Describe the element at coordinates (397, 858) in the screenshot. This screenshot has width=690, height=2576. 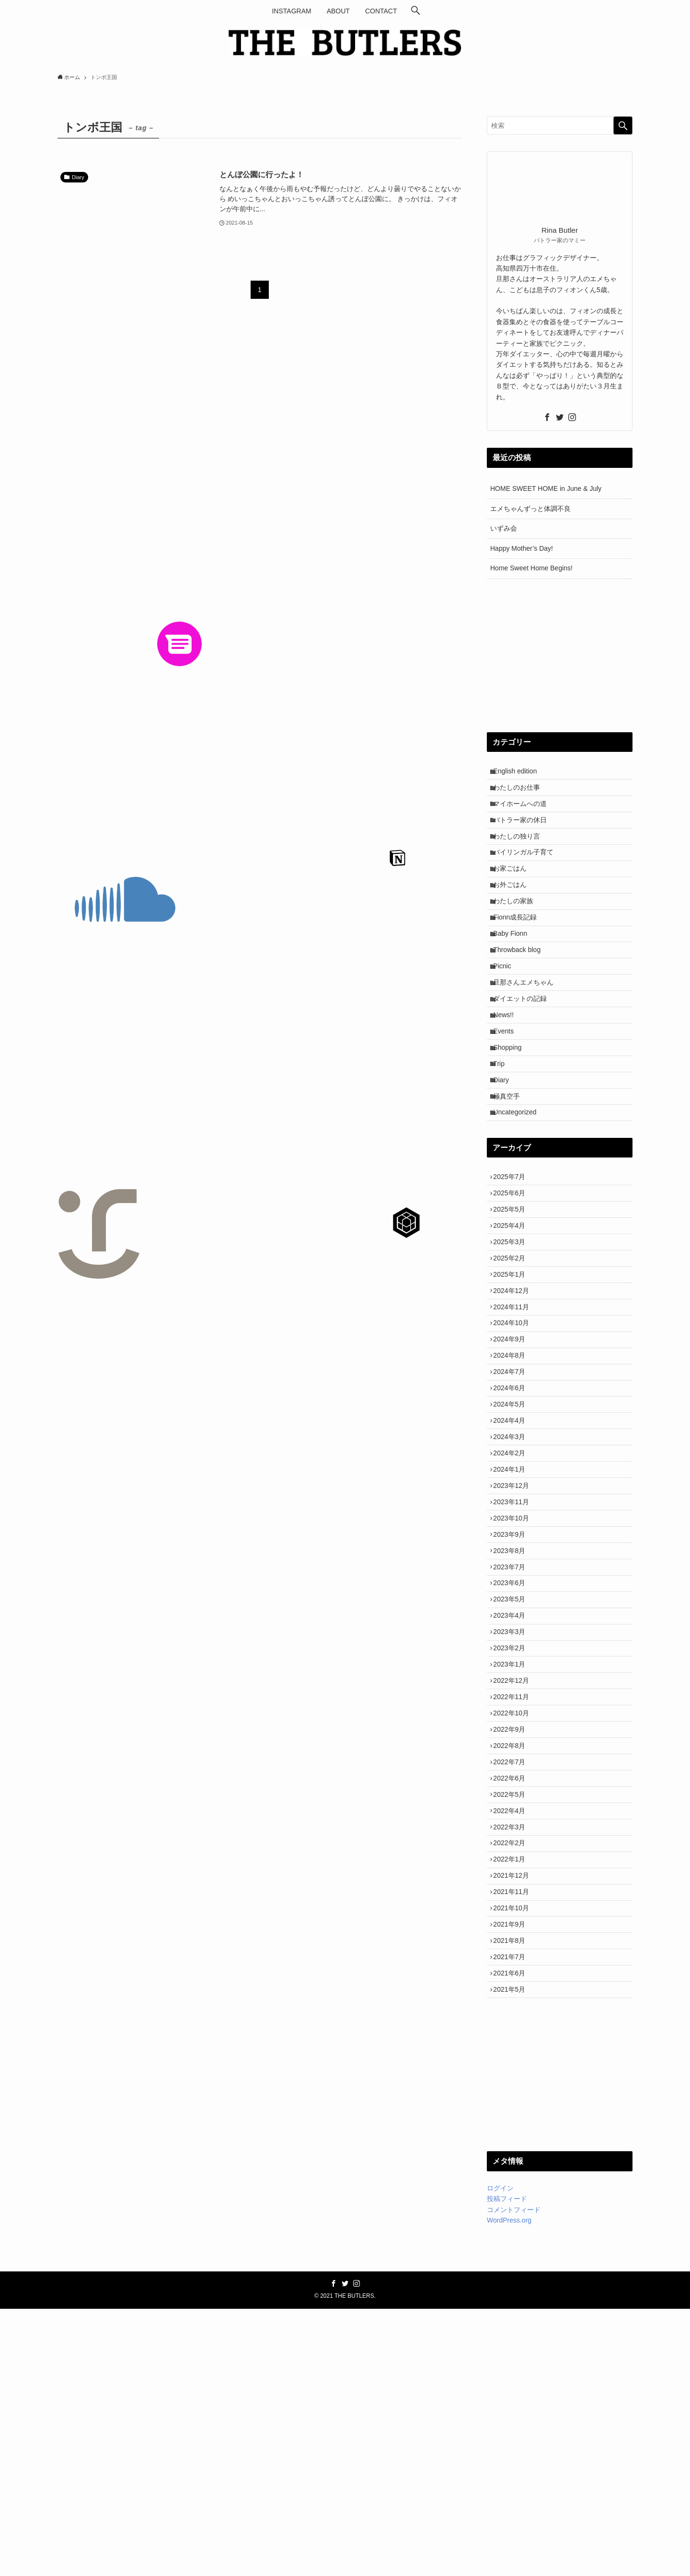
I see `open Notion app` at that location.